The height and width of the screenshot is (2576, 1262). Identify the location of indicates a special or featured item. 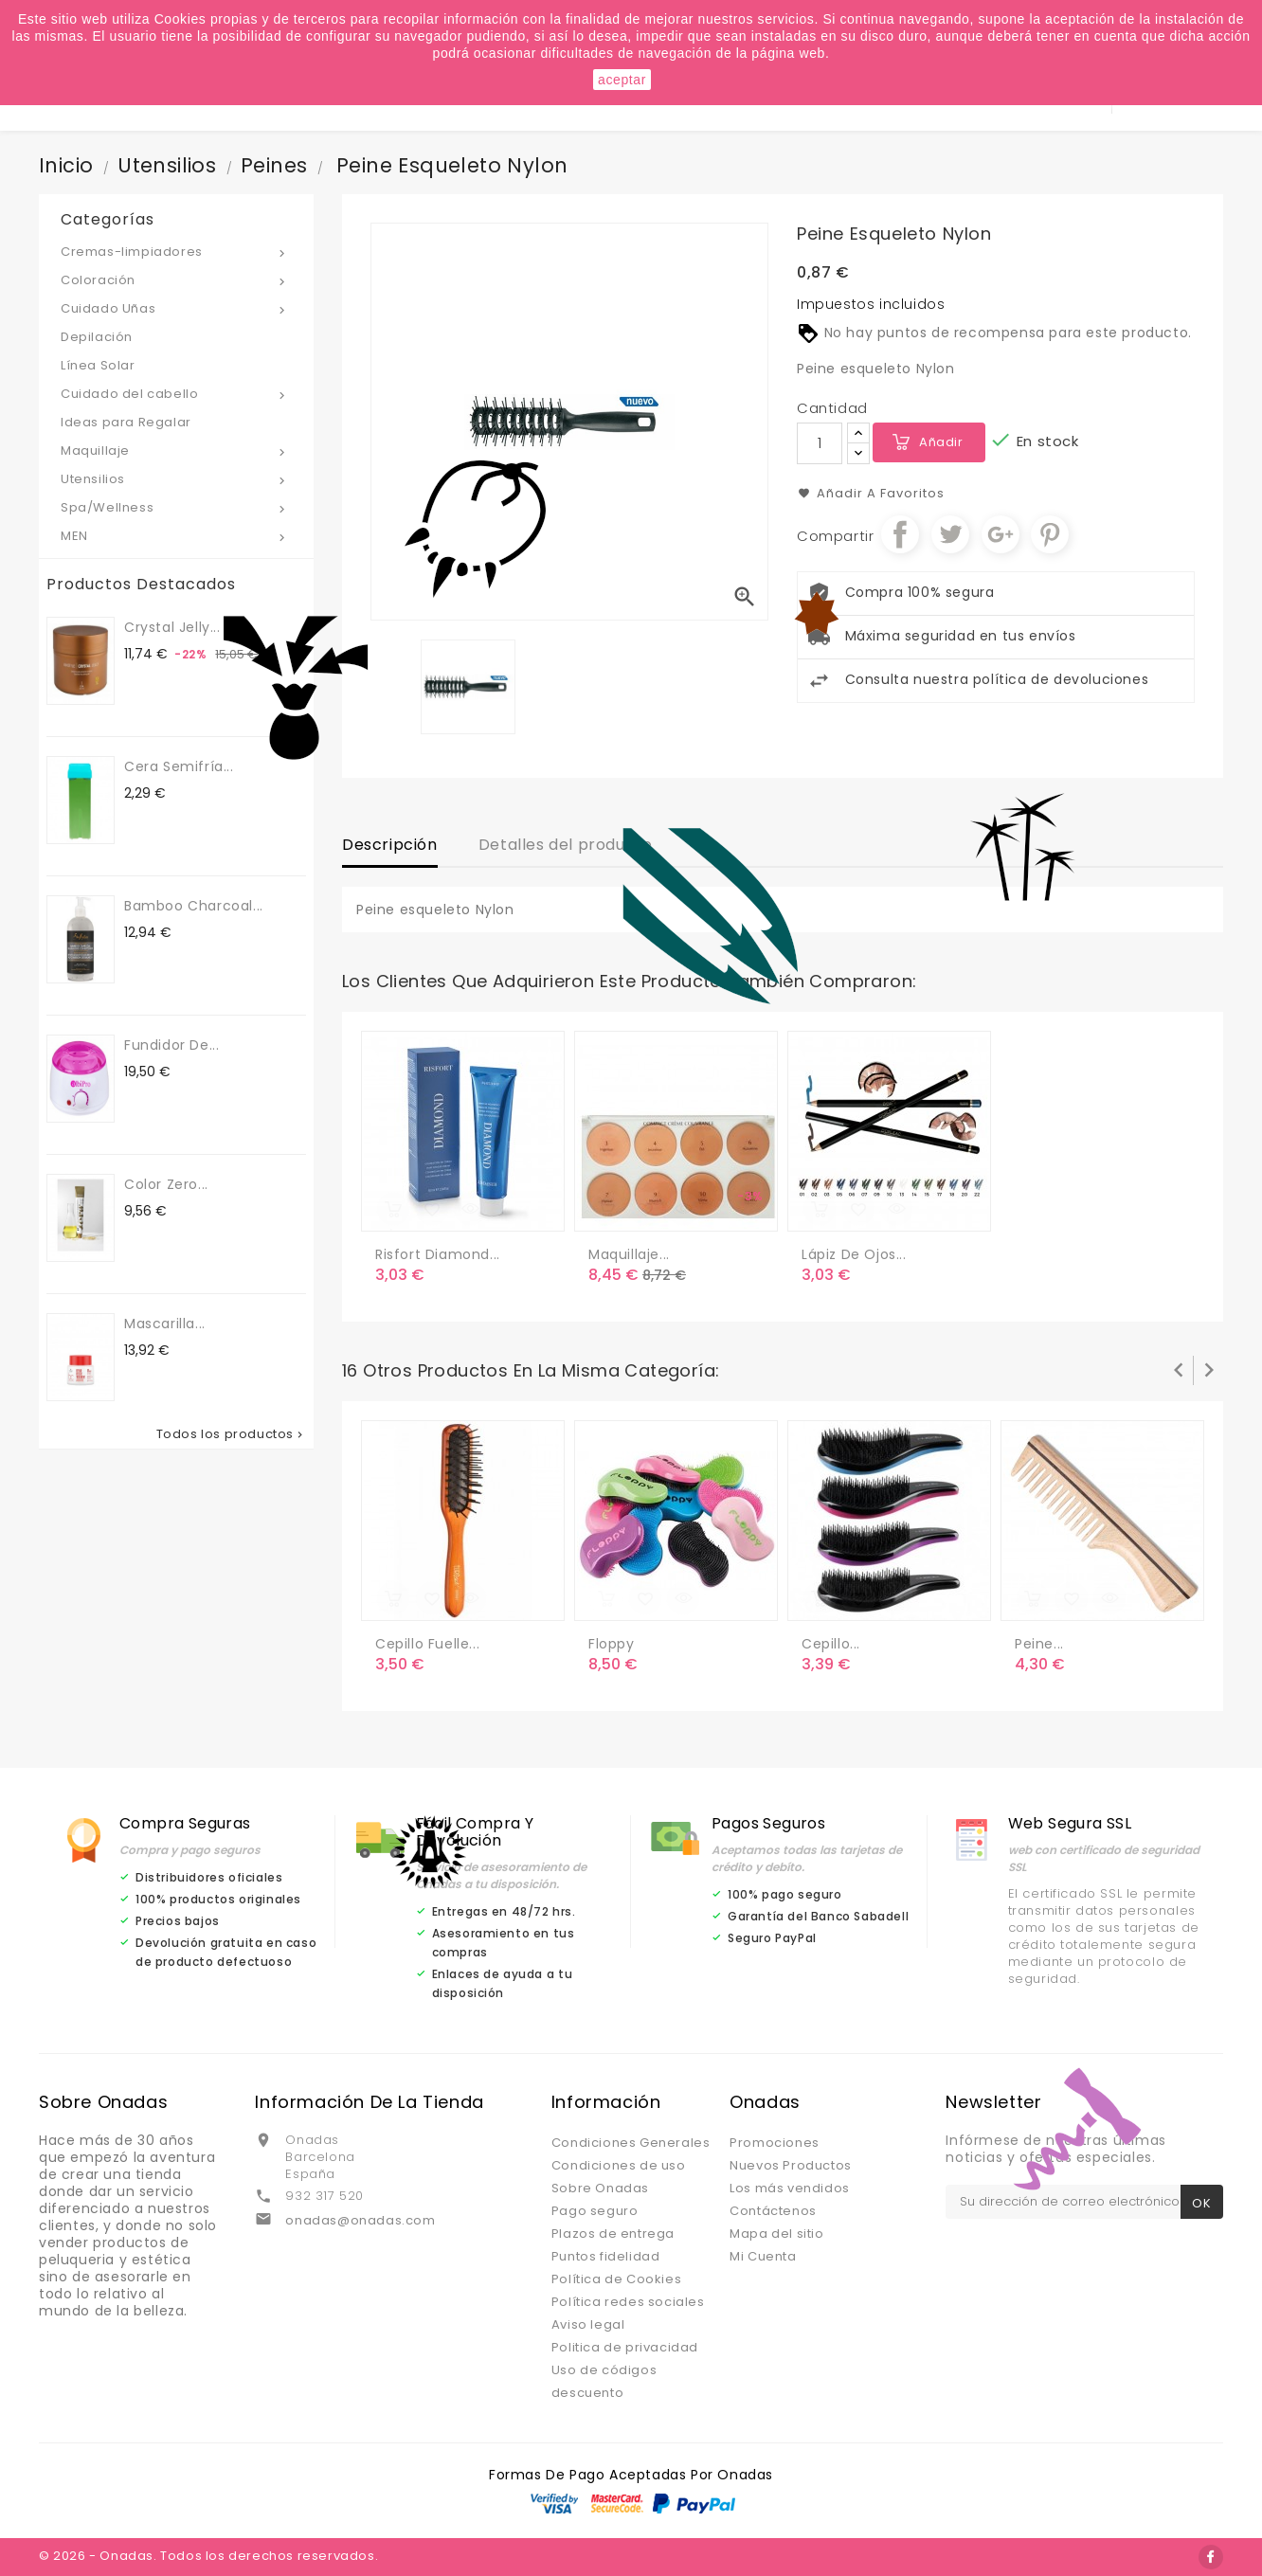
(817, 613).